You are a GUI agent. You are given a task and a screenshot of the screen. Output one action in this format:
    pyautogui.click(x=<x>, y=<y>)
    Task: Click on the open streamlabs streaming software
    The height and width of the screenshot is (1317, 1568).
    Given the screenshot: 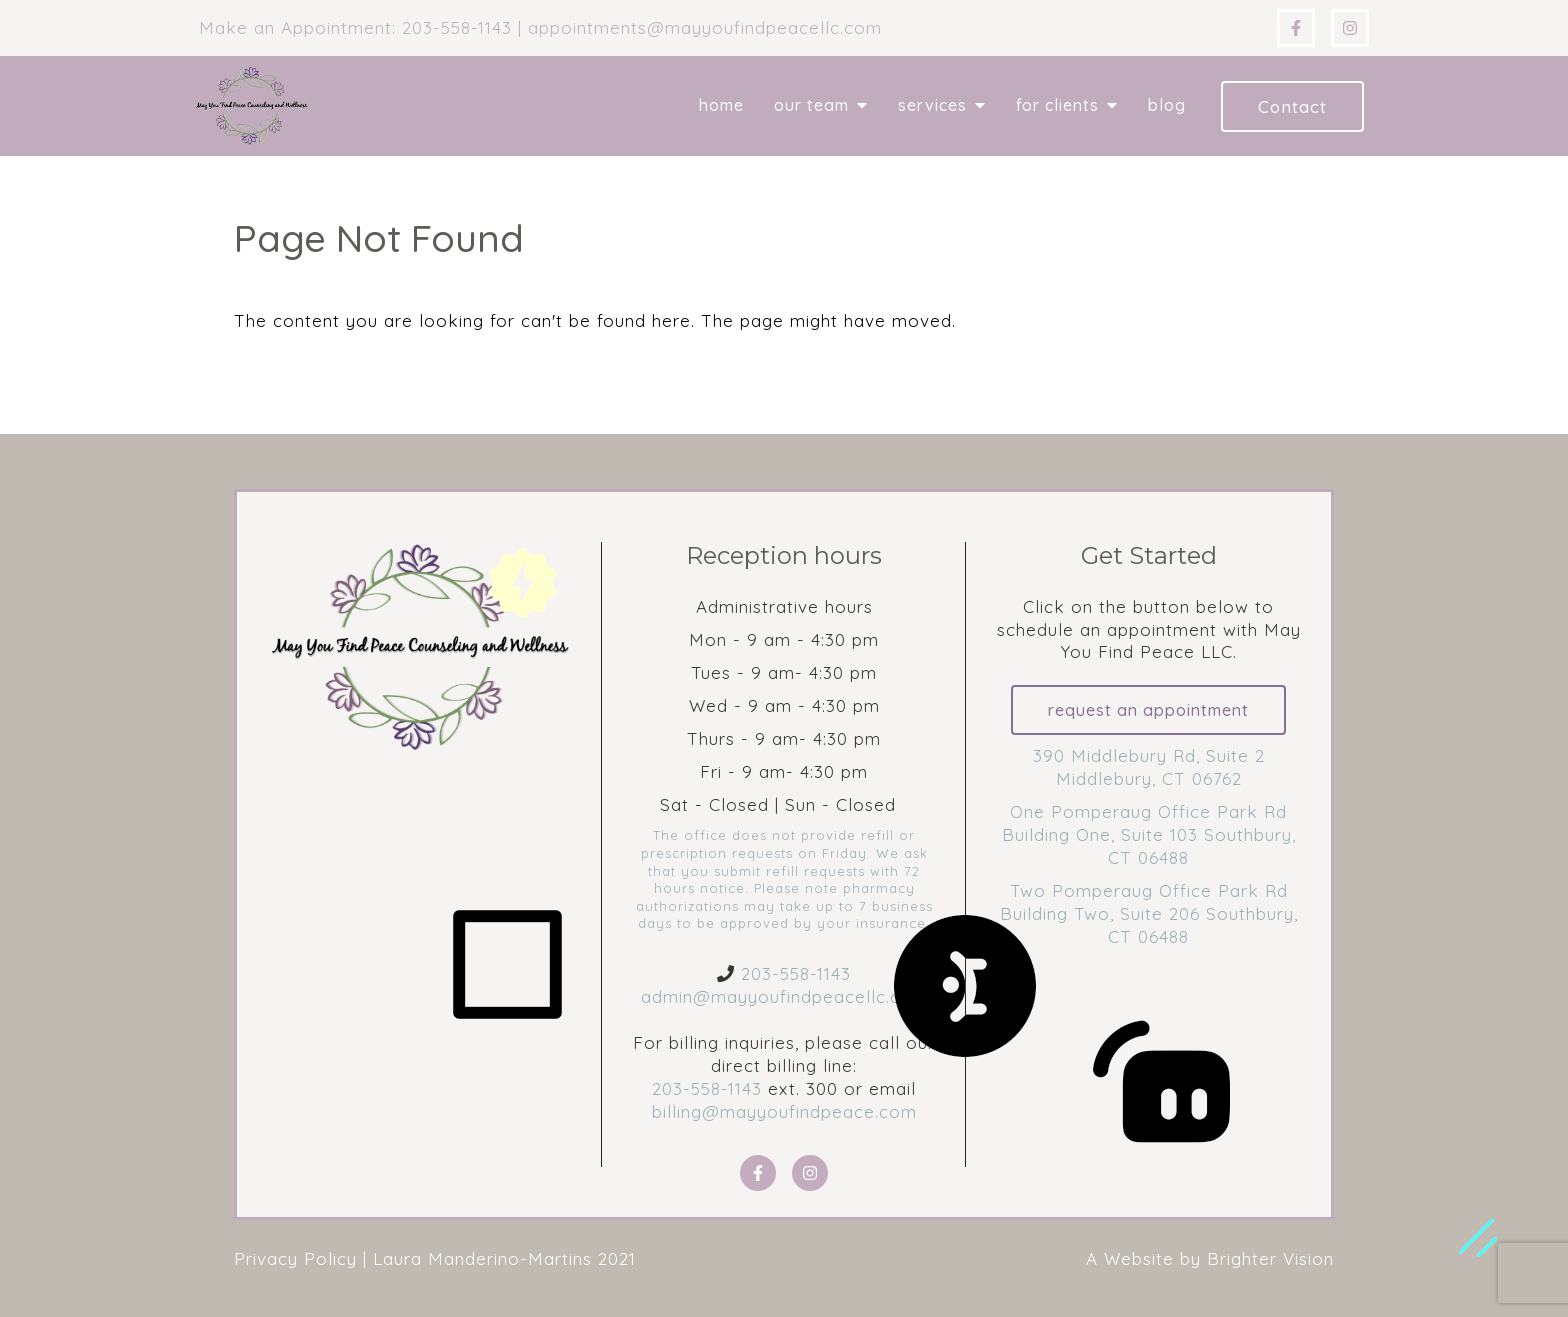 What is the action you would take?
    pyautogui.click(x=1161, y=1081)
    